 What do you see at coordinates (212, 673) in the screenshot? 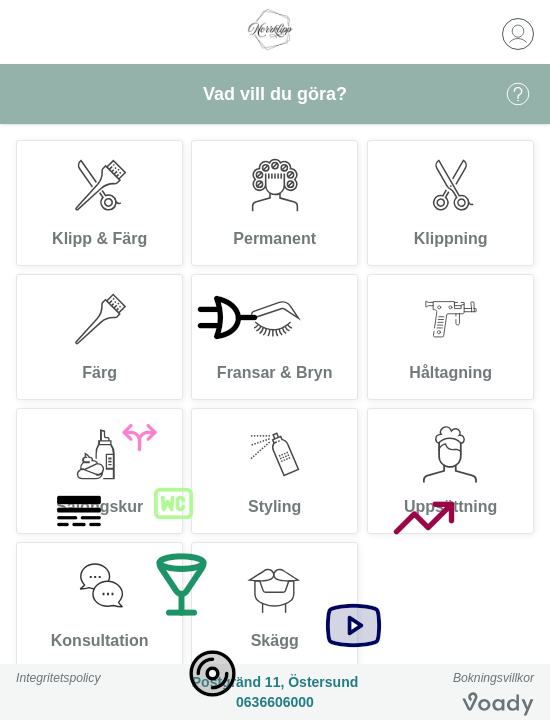
I see `access music or audio library` at bounding box center [212, 673].